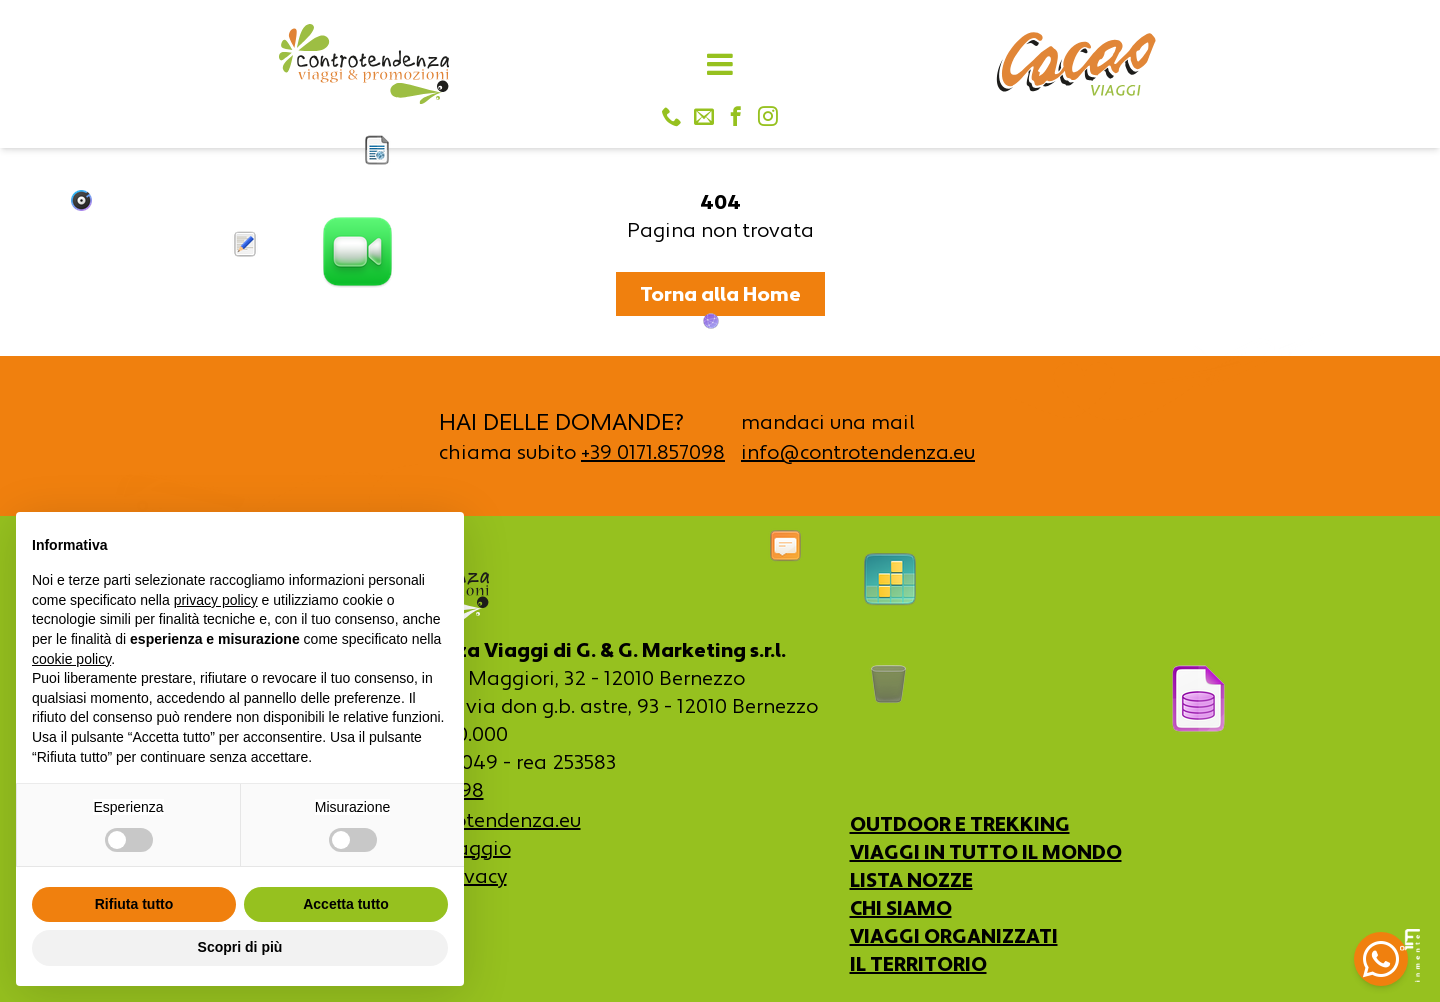  What do you see at coordinates (377, 150) in the screenshot?
I see `a libreoffice web document file type` at bounding box center [377, 150].